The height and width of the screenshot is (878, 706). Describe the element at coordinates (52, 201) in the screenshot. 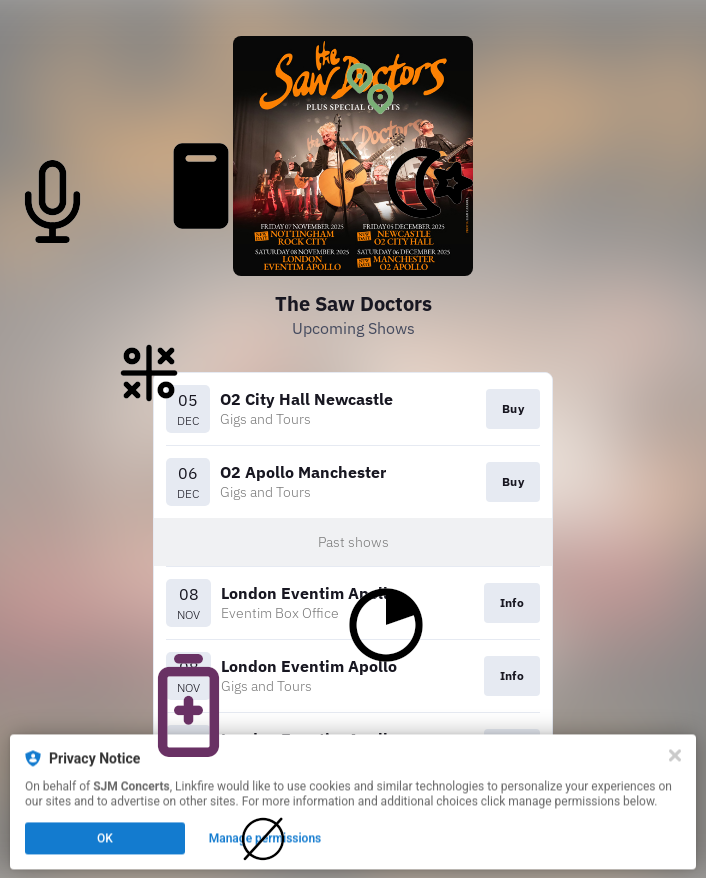

I see `tap to use voice input` at that location.